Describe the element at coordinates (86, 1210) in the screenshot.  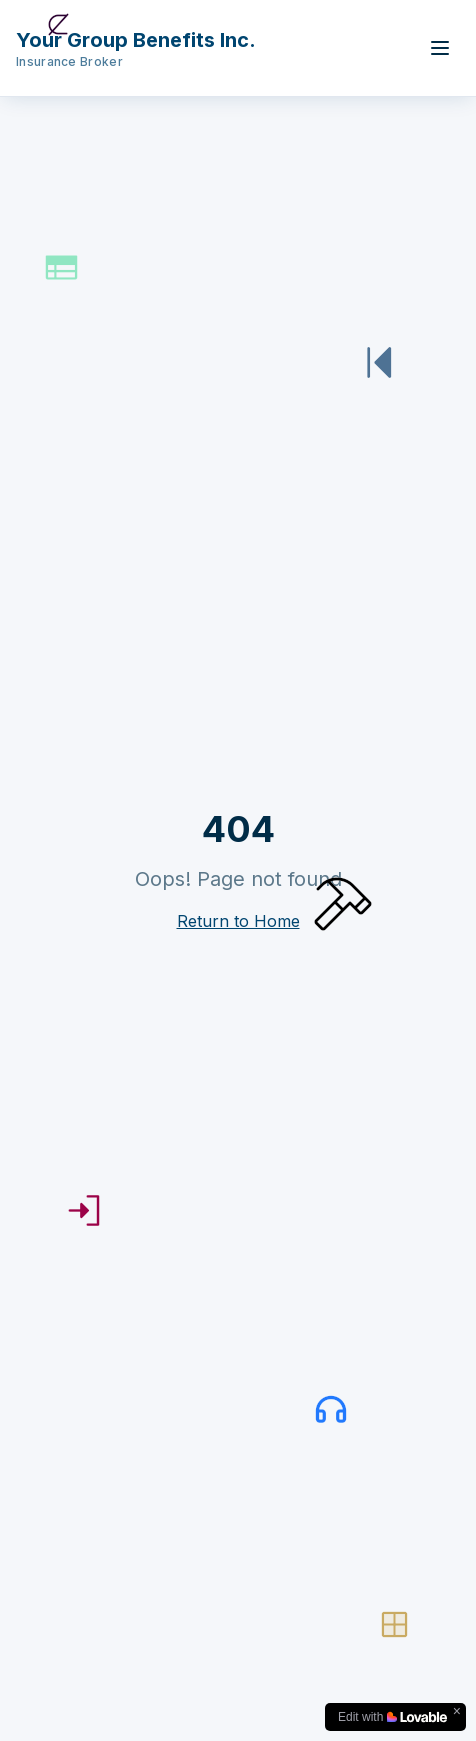
I see `sign in to your account` at that location.